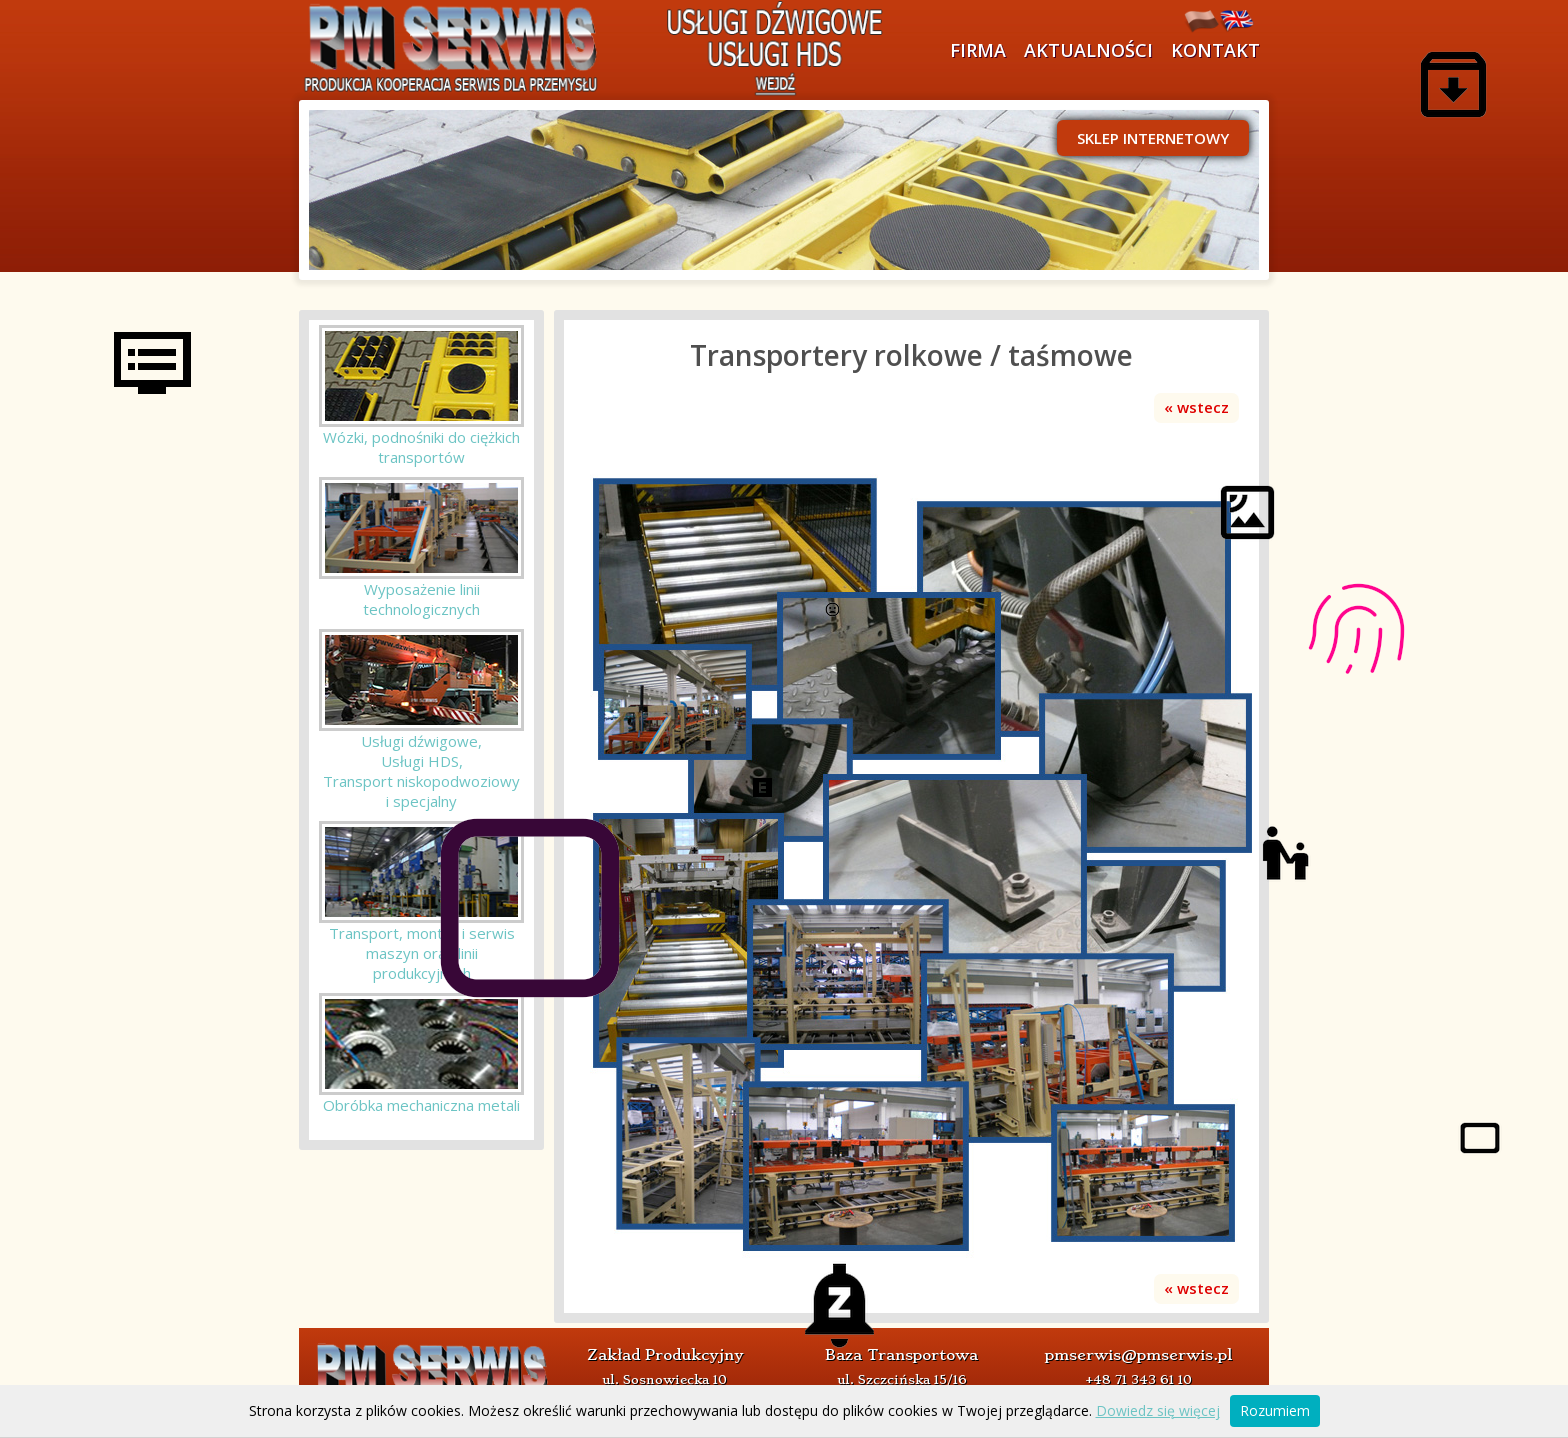 The image size is (1568, 1438). What do you see at coordinates (152, 363) in the screenshot?
I see `access DVR or recorded content` at bounding box center [152, 363].